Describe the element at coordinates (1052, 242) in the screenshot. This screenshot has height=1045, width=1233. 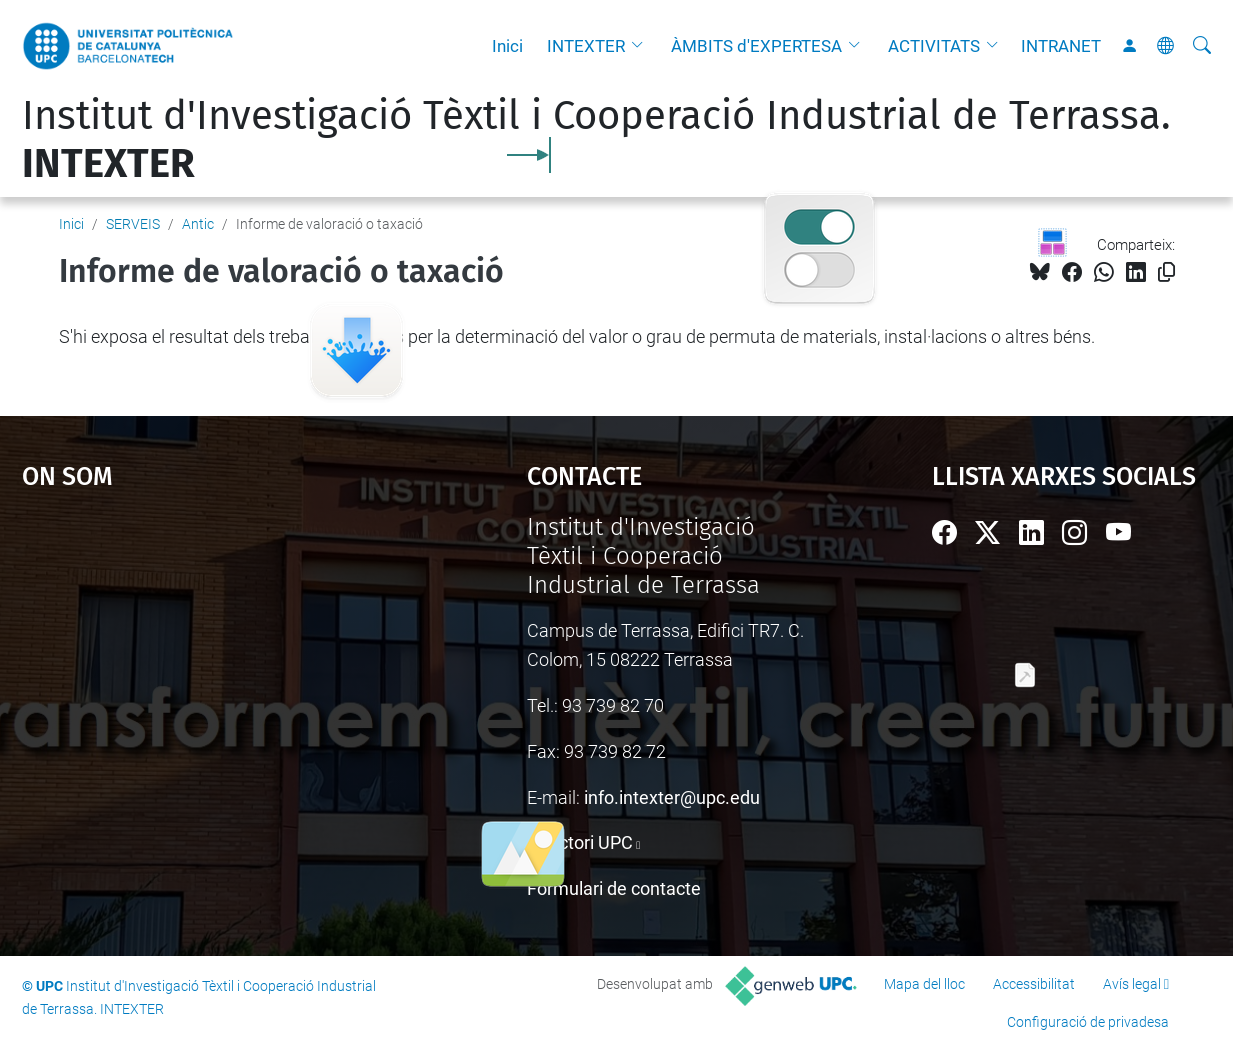
I see `select all items in the current view` at that location.